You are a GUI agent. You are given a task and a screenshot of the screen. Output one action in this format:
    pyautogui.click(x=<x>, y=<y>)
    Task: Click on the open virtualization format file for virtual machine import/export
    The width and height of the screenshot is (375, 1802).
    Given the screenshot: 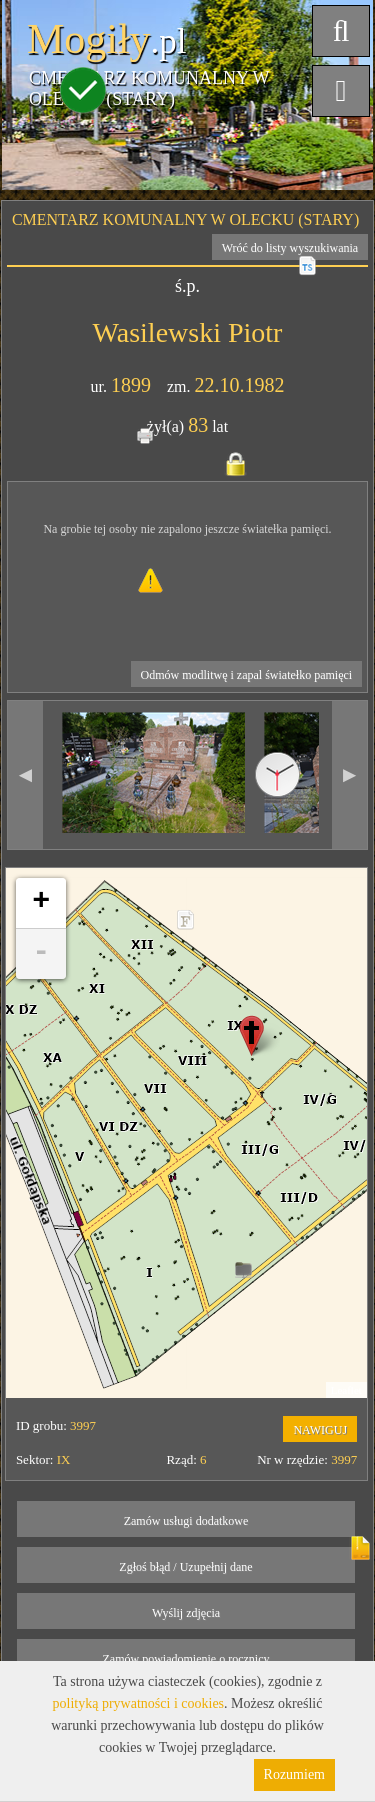 What is the action you would take?
    pyautogui.click(x=360, y=1548)
    